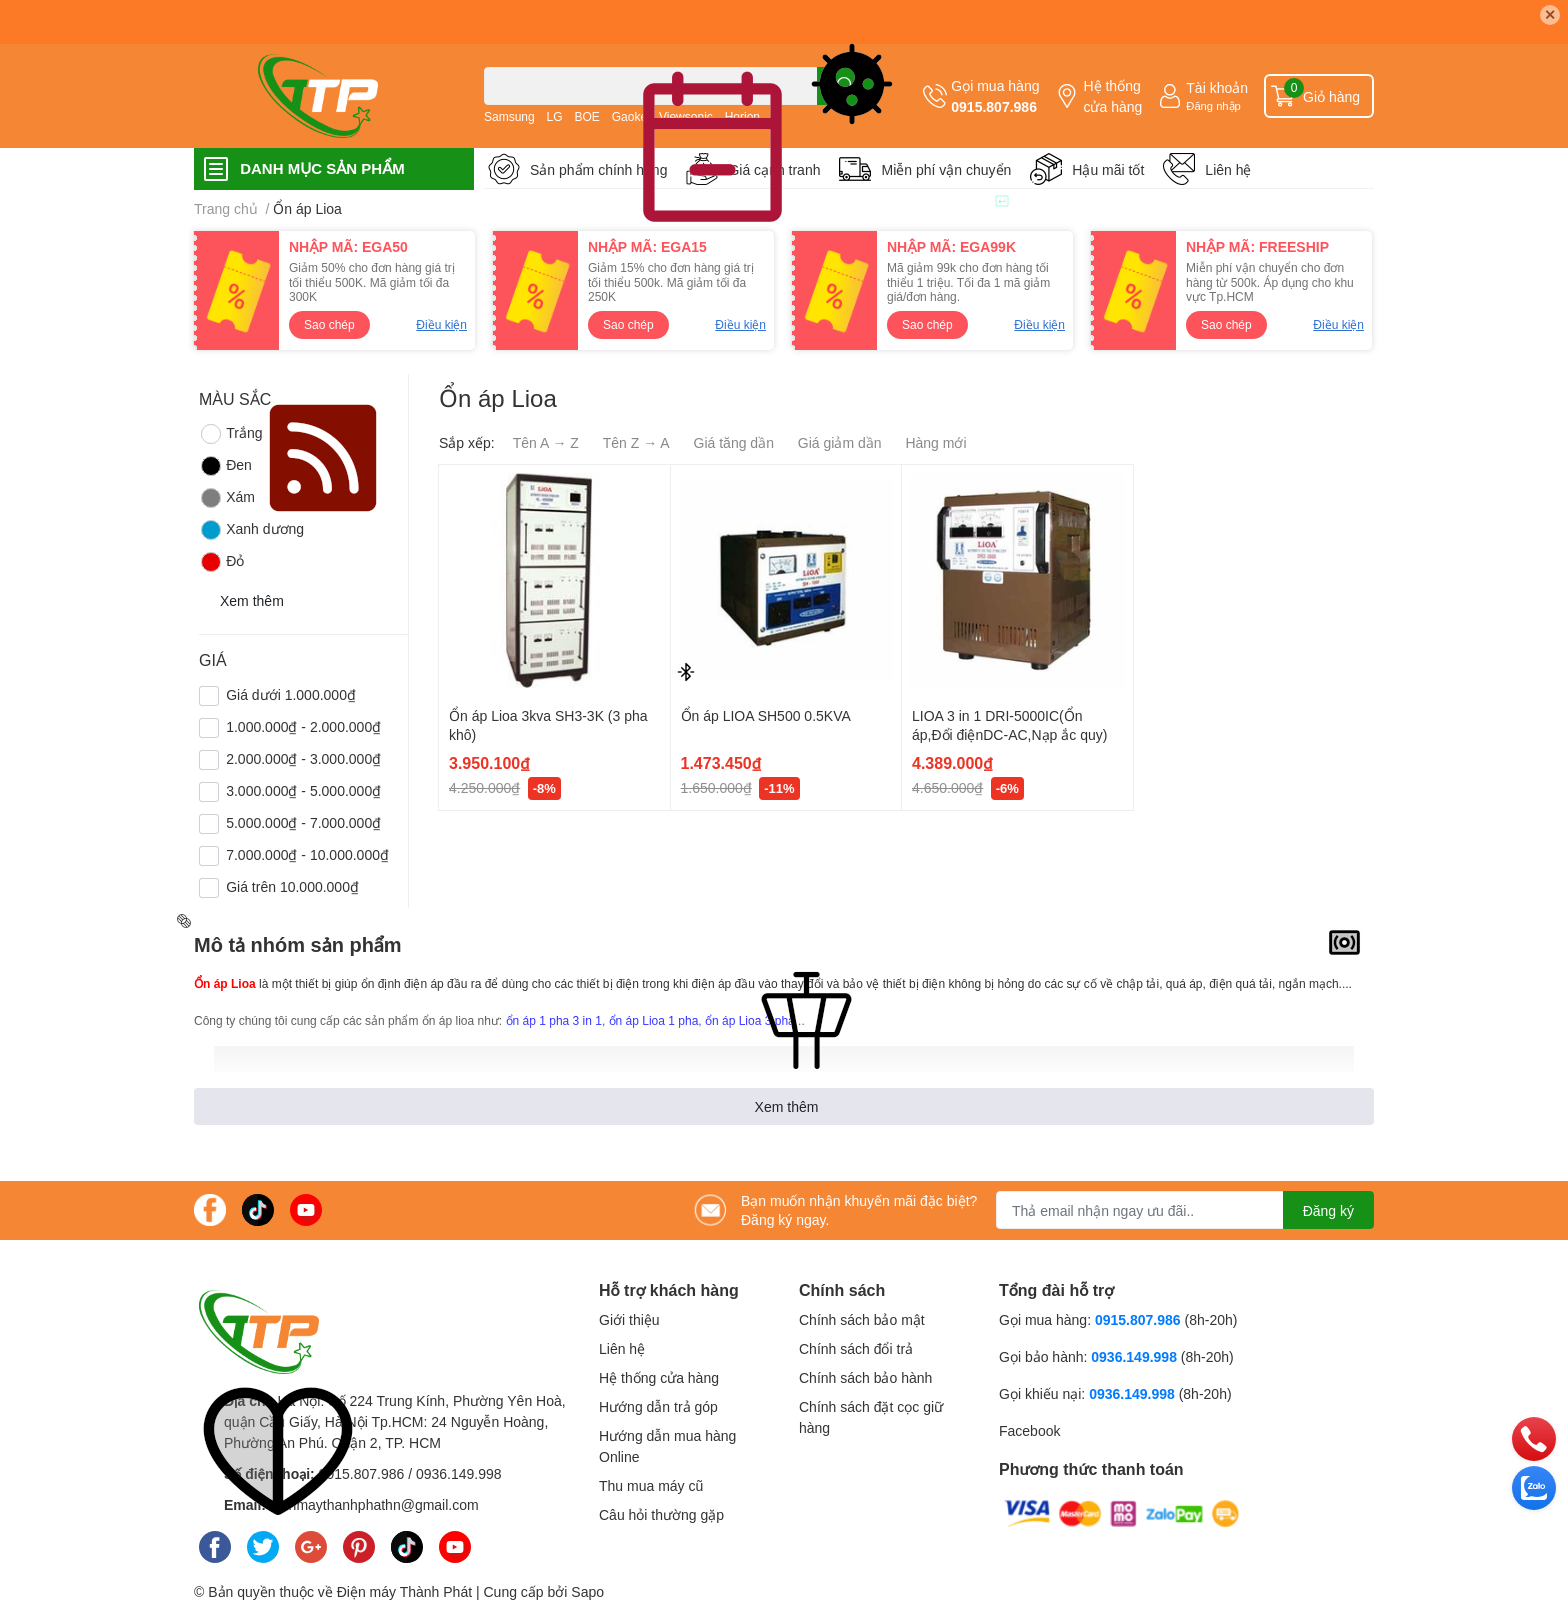 This screenshot has height=1610, width=1568. I want to click on remove an event from calendar, so click(712, 152).